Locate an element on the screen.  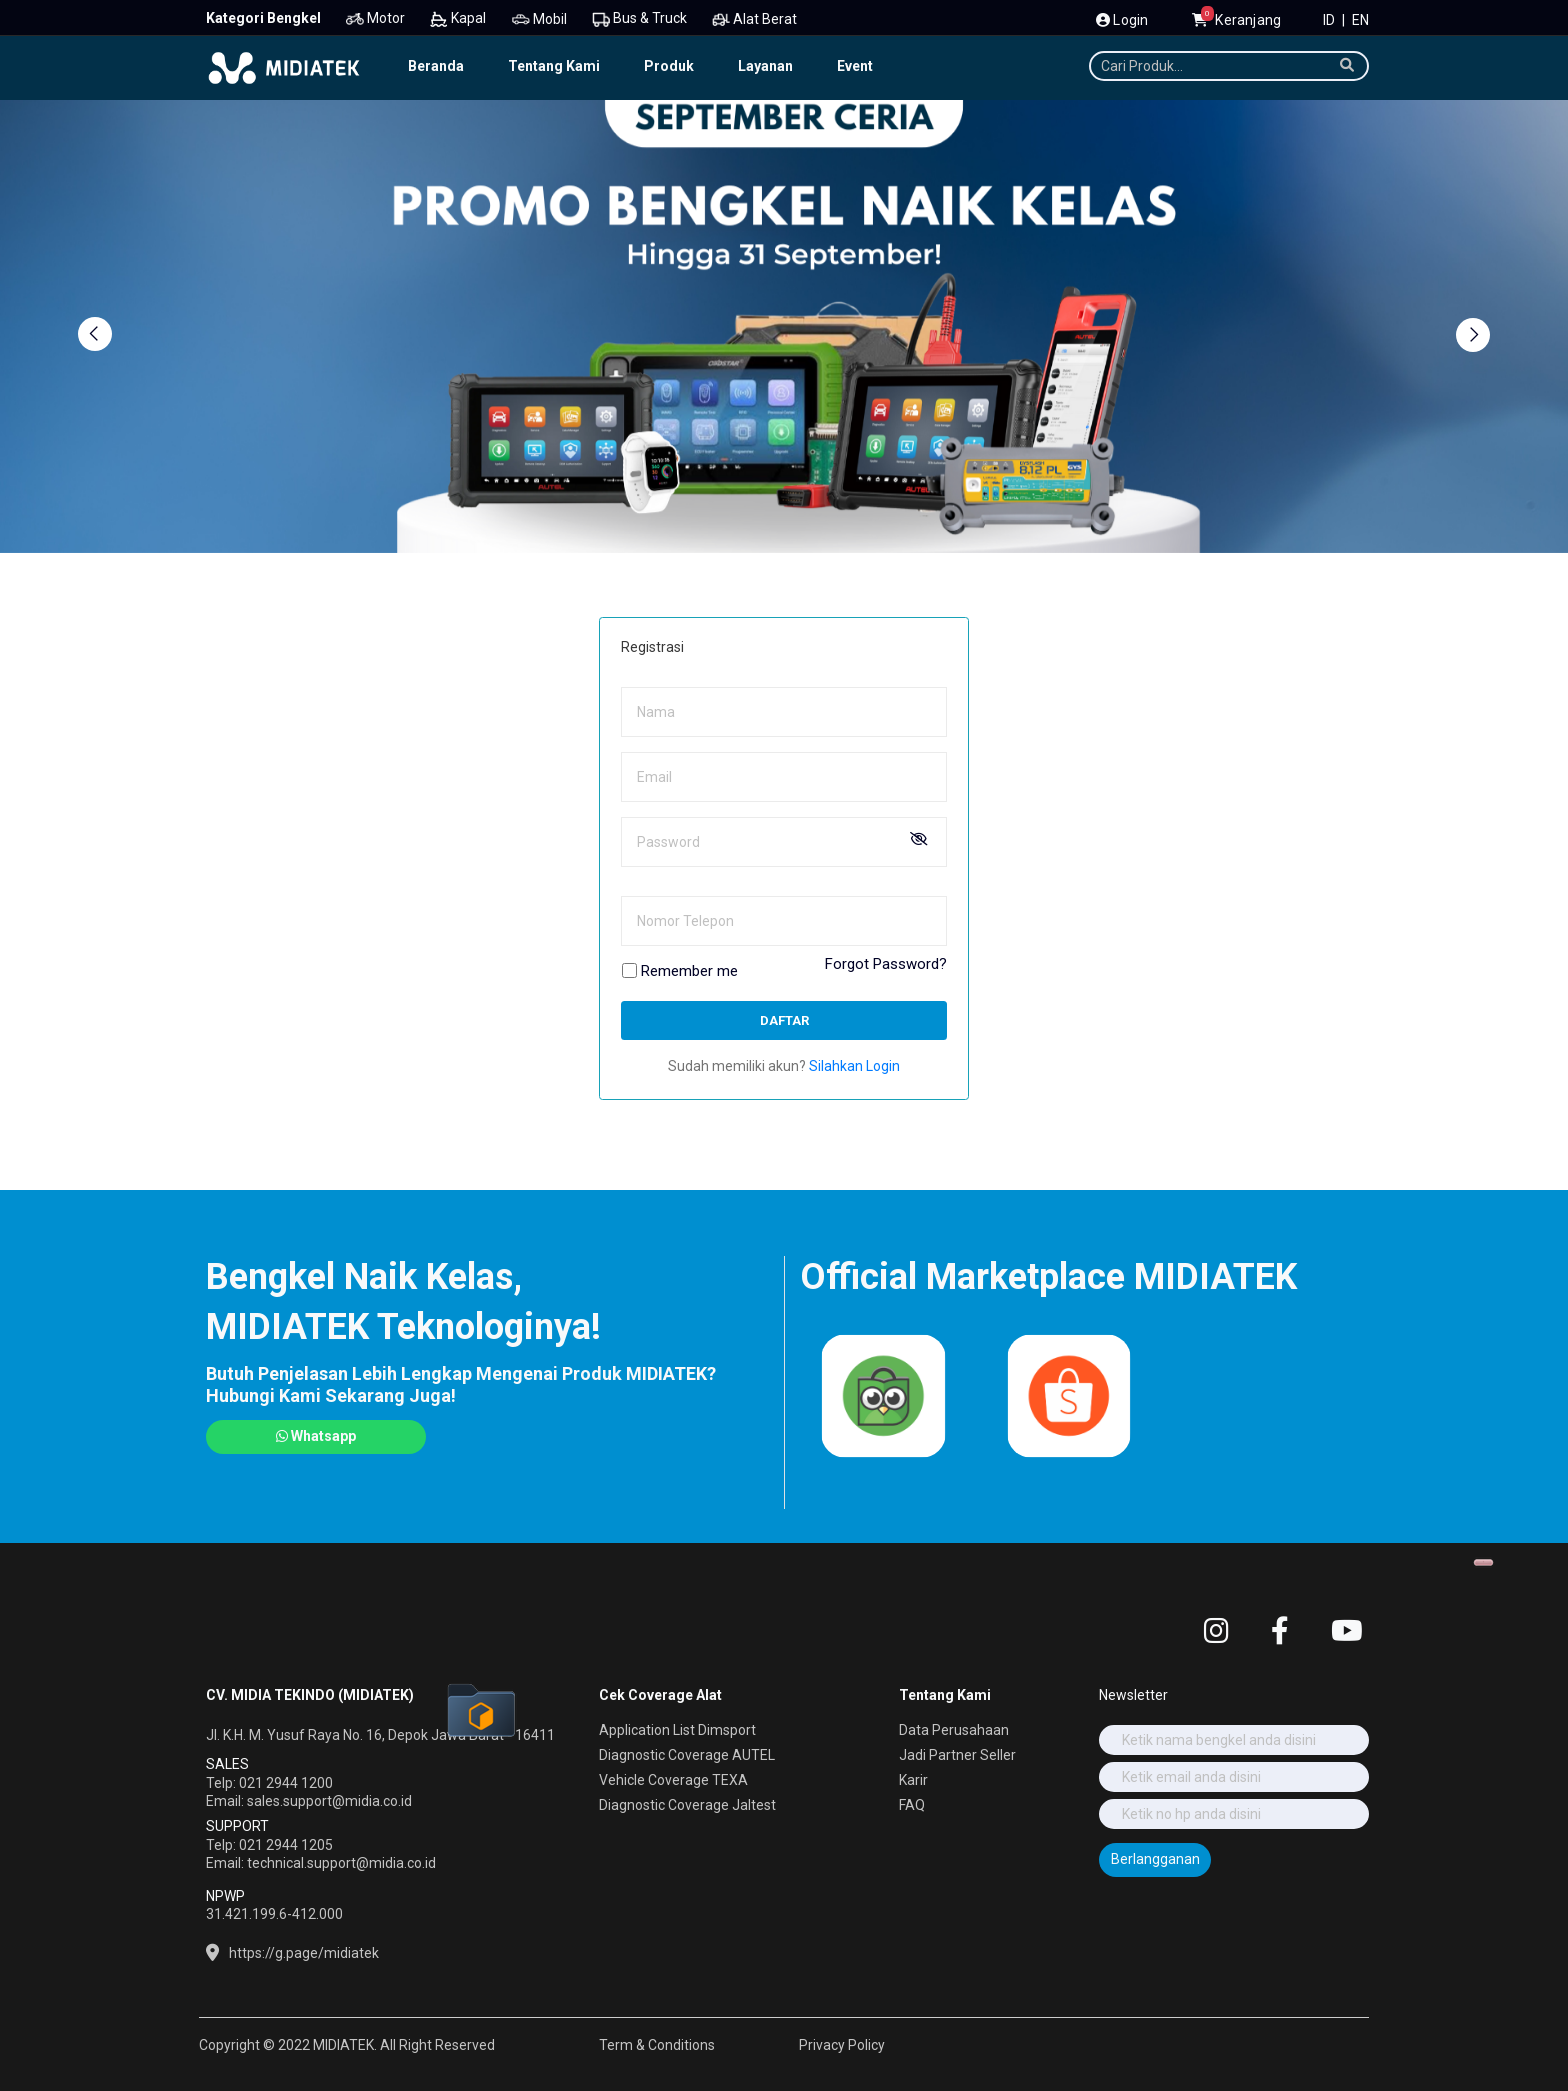
open amazon thinkbox project files is located at coordinates (481, 1712).